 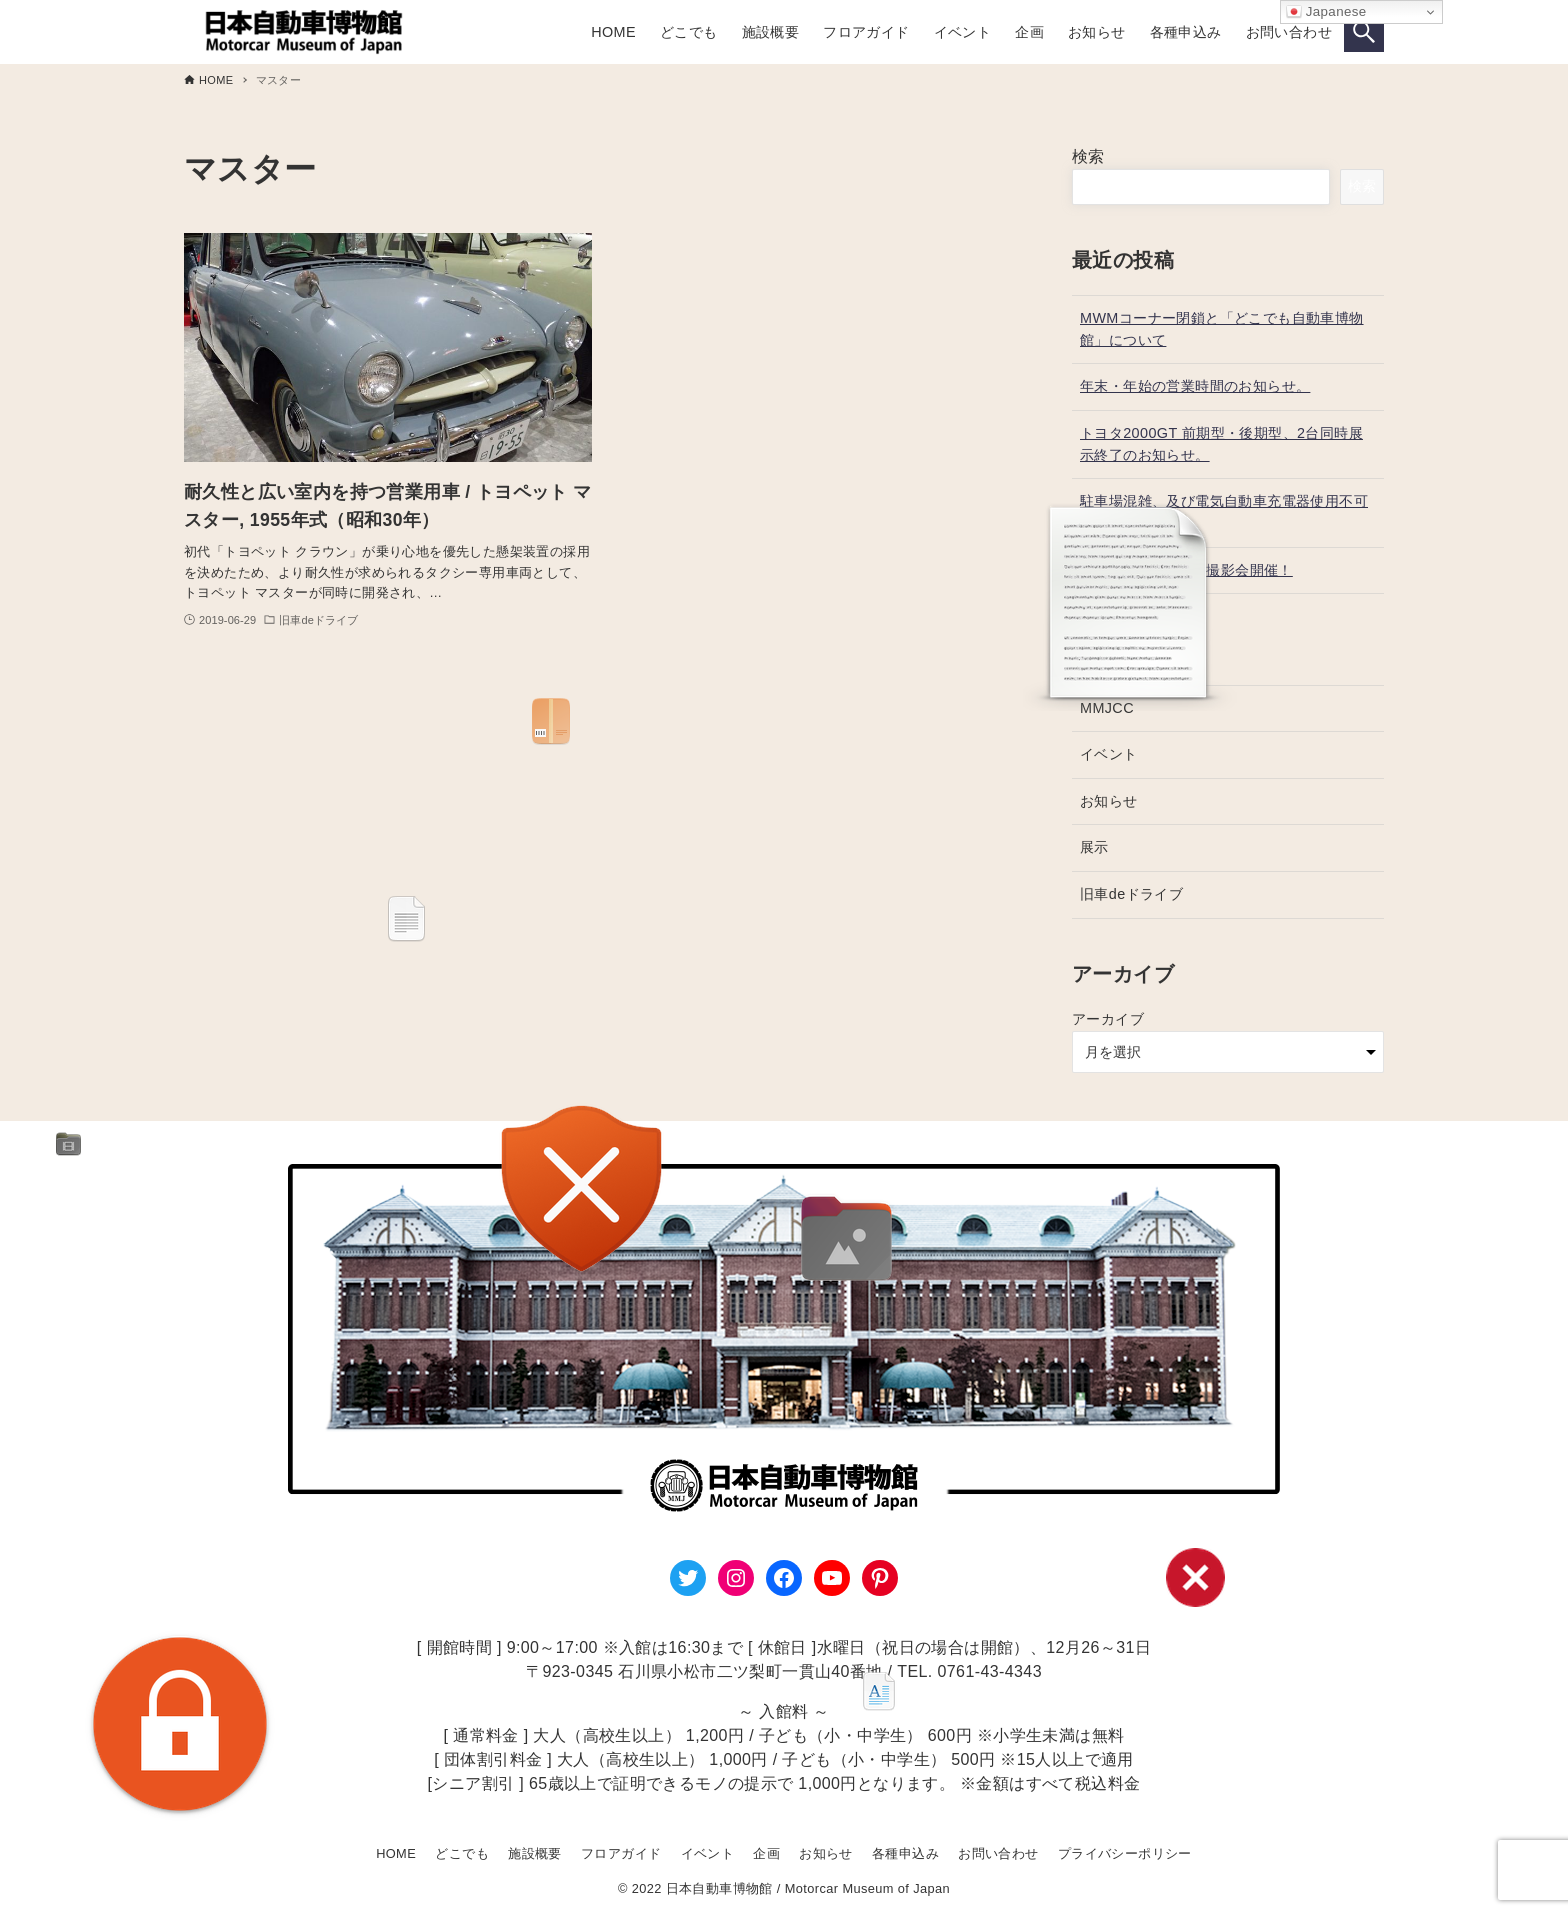 I want to click on stop or cancel the current action, so click(x=1195, y=1577).